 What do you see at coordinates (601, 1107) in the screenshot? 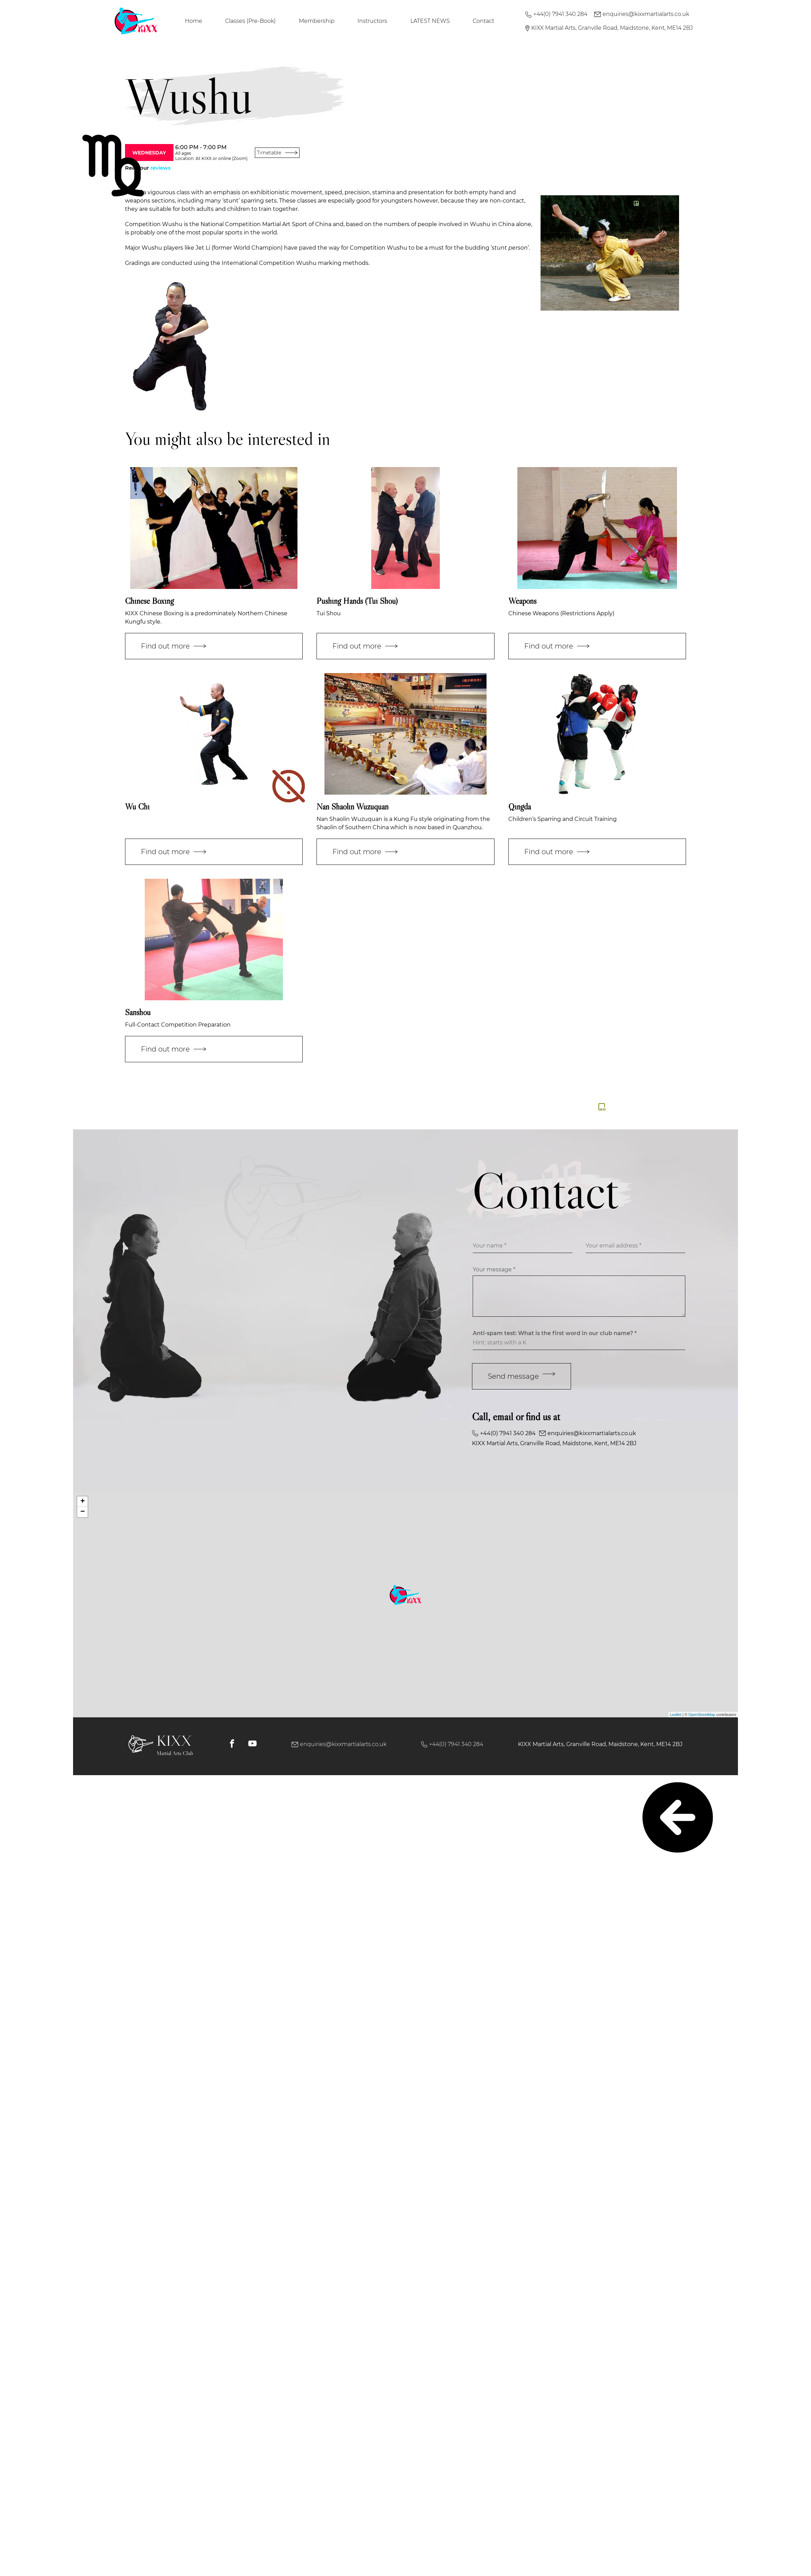
I see `pause media playback on iPad` at bounding box center [601, 1107].